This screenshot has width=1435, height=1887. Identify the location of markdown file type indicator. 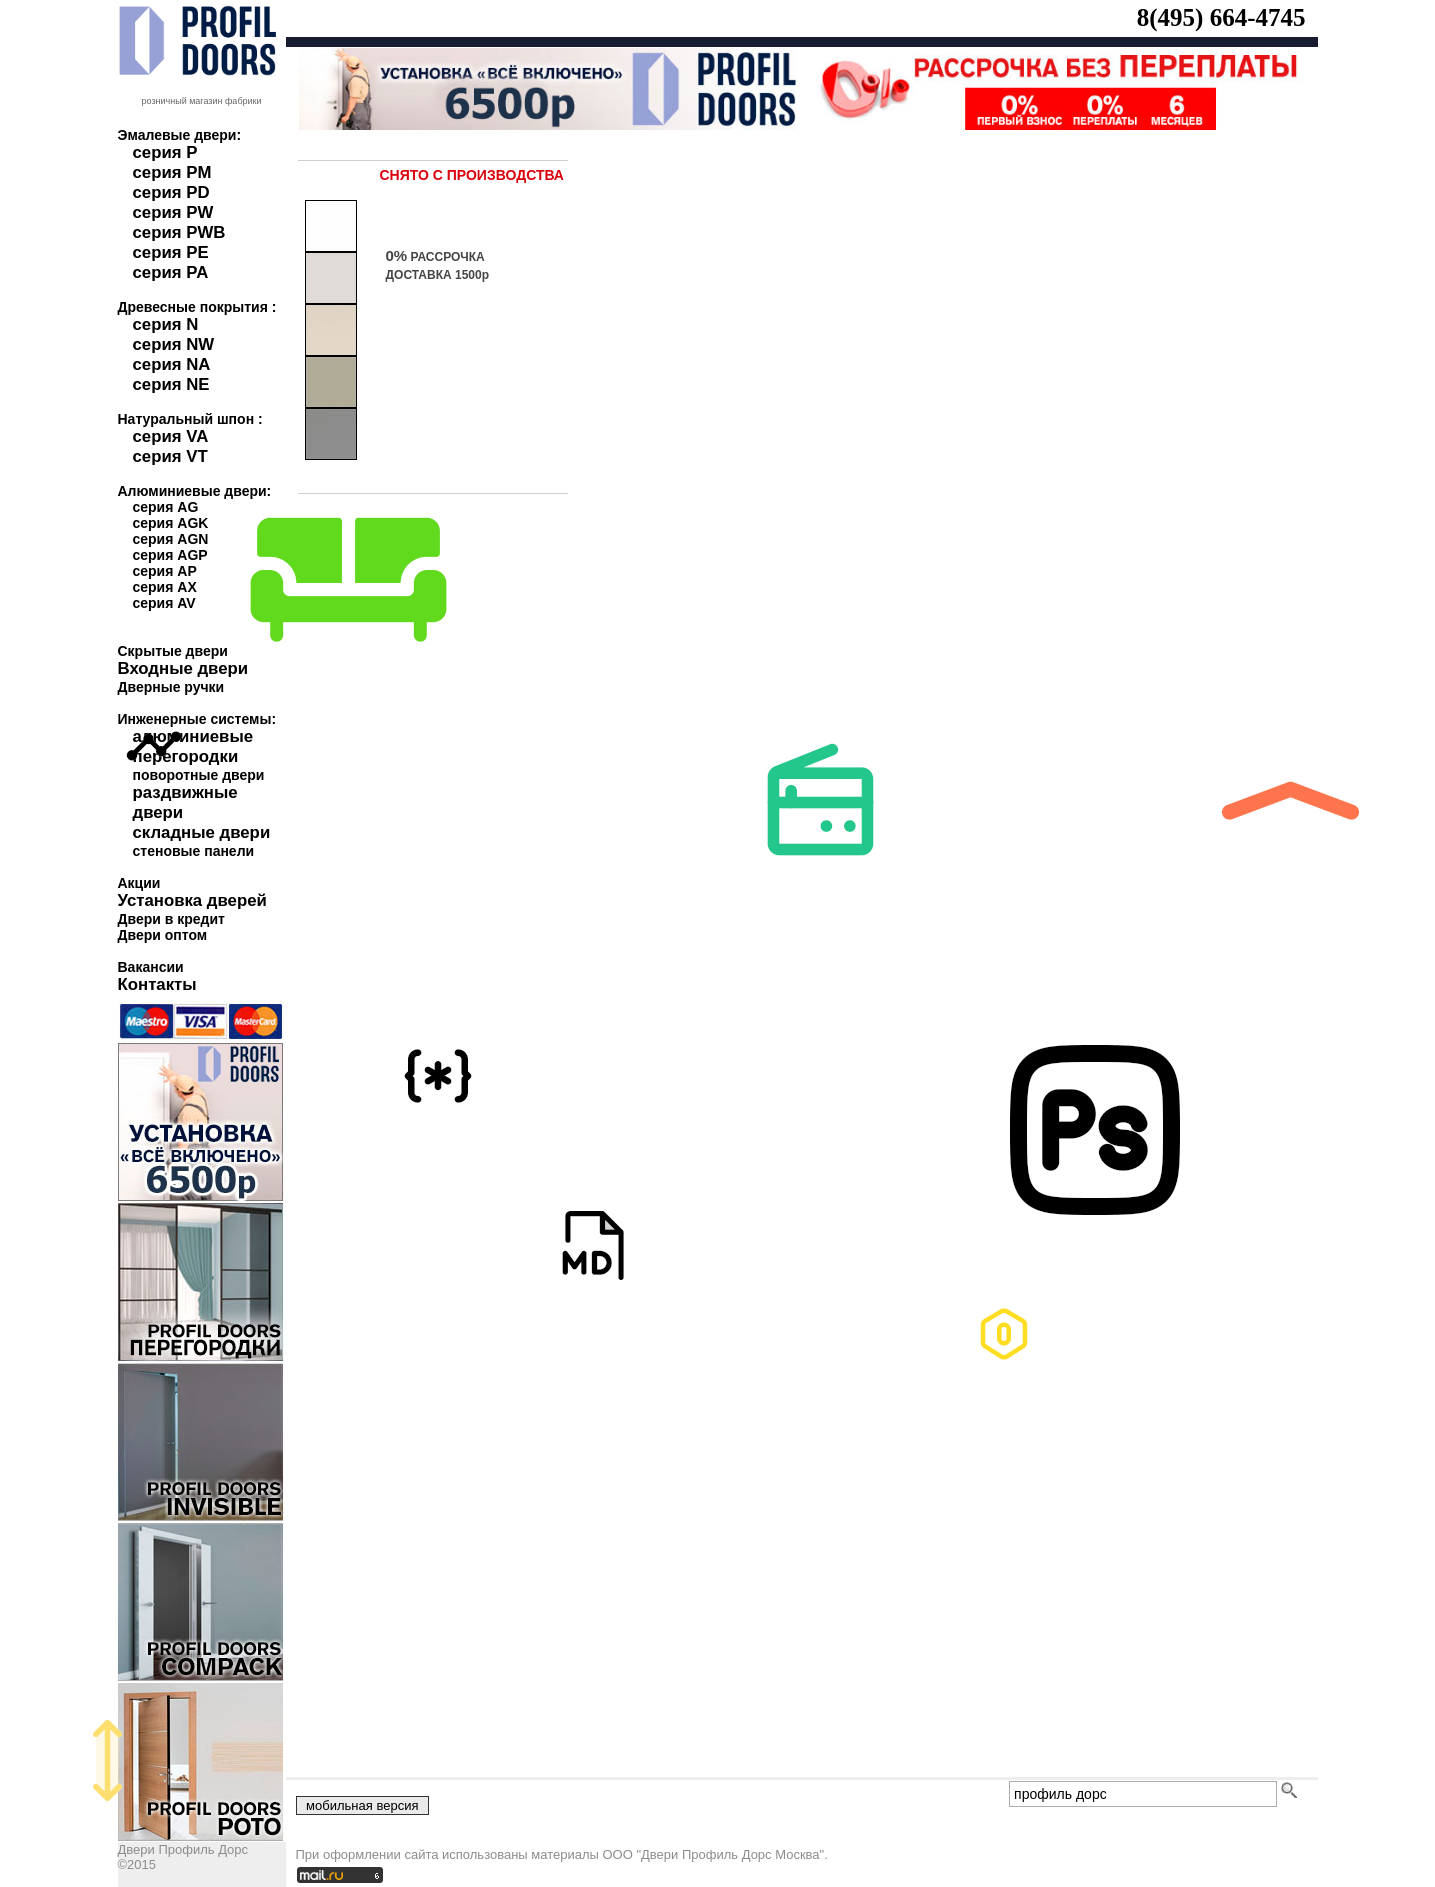
(594, 1245).